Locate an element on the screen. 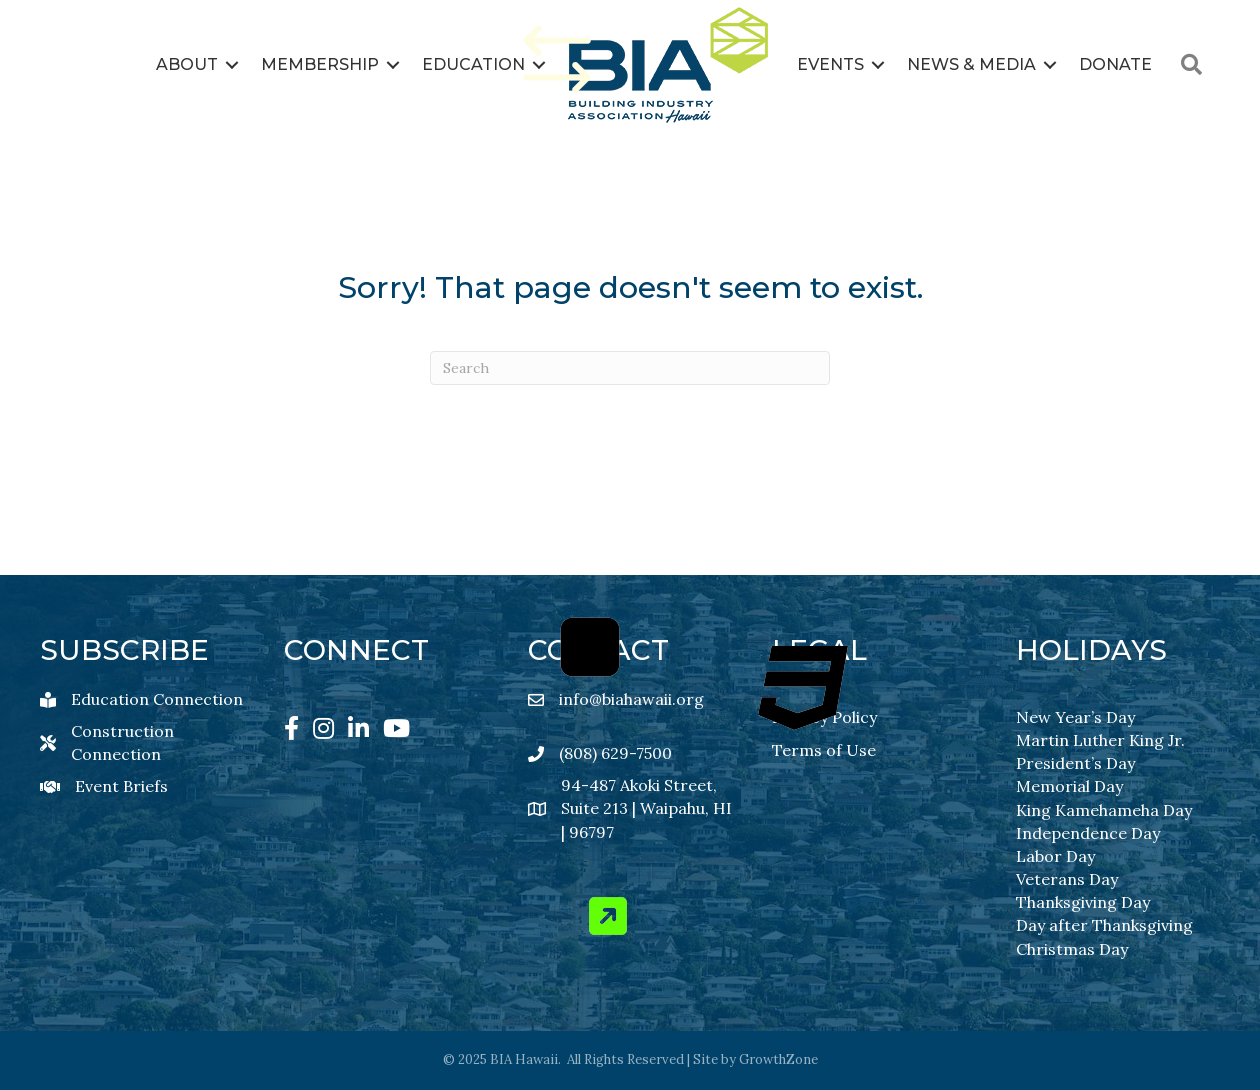  open link in a new window or tab is located at coordinates (608, 916).